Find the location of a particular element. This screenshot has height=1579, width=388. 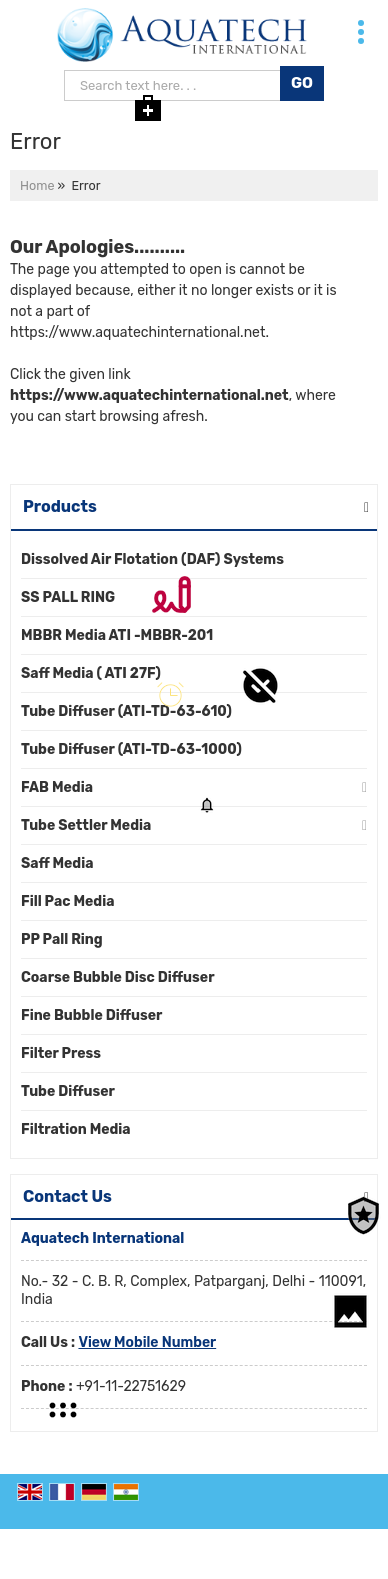

drag to reorder or rearrange items is located at coordinates (63, 1410).